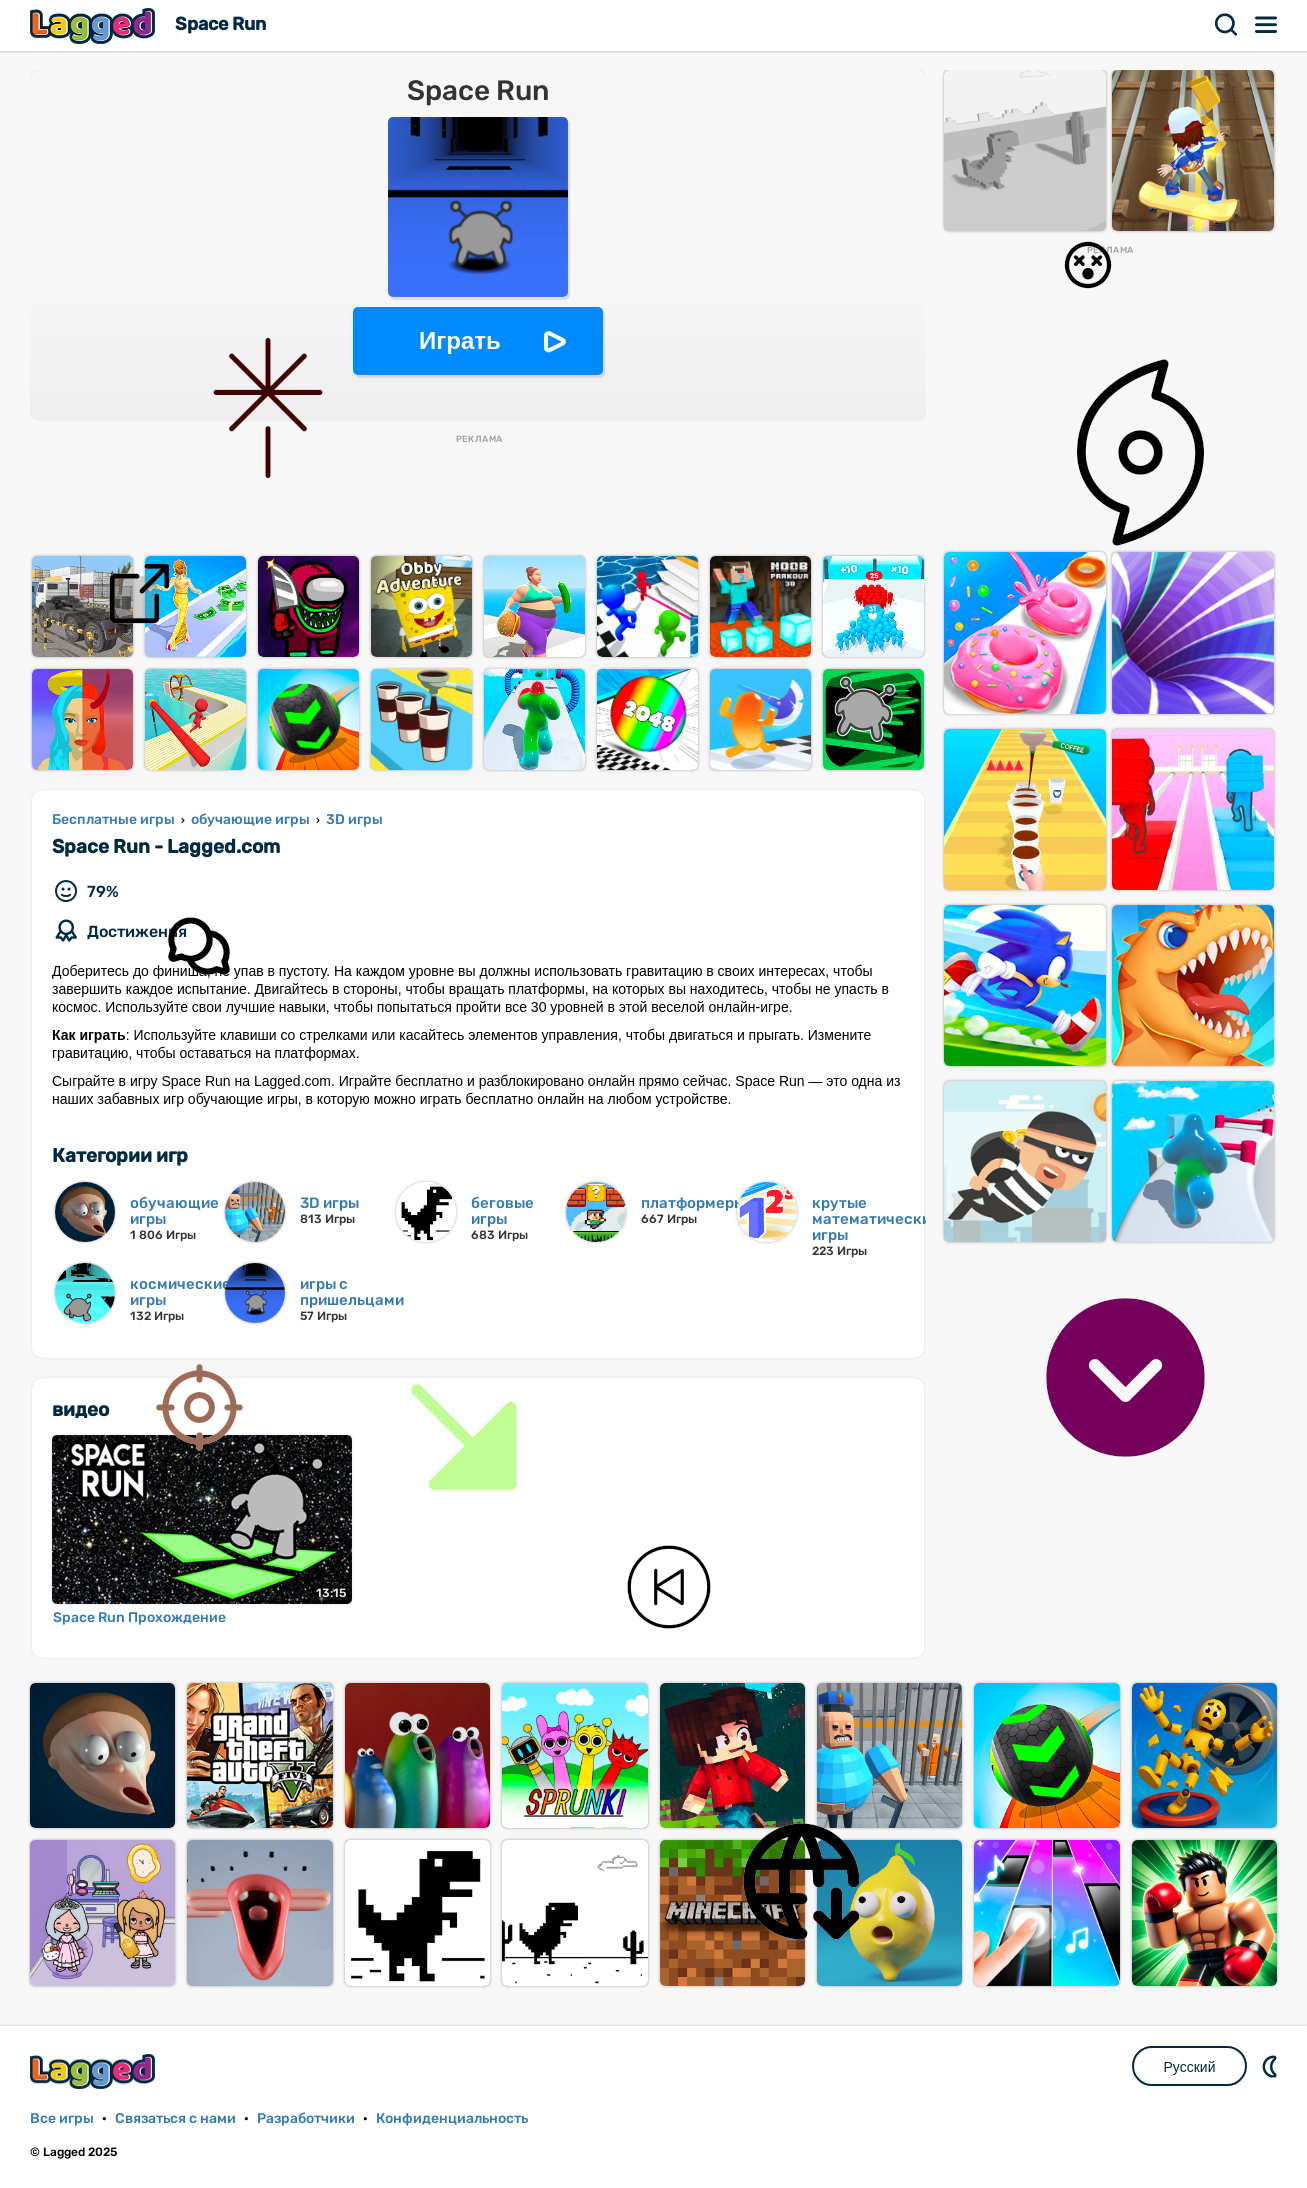  Describe the element at coordinates (464, 1437) in the screenshot. I see `navigate to the bottom-right corner` at that location.